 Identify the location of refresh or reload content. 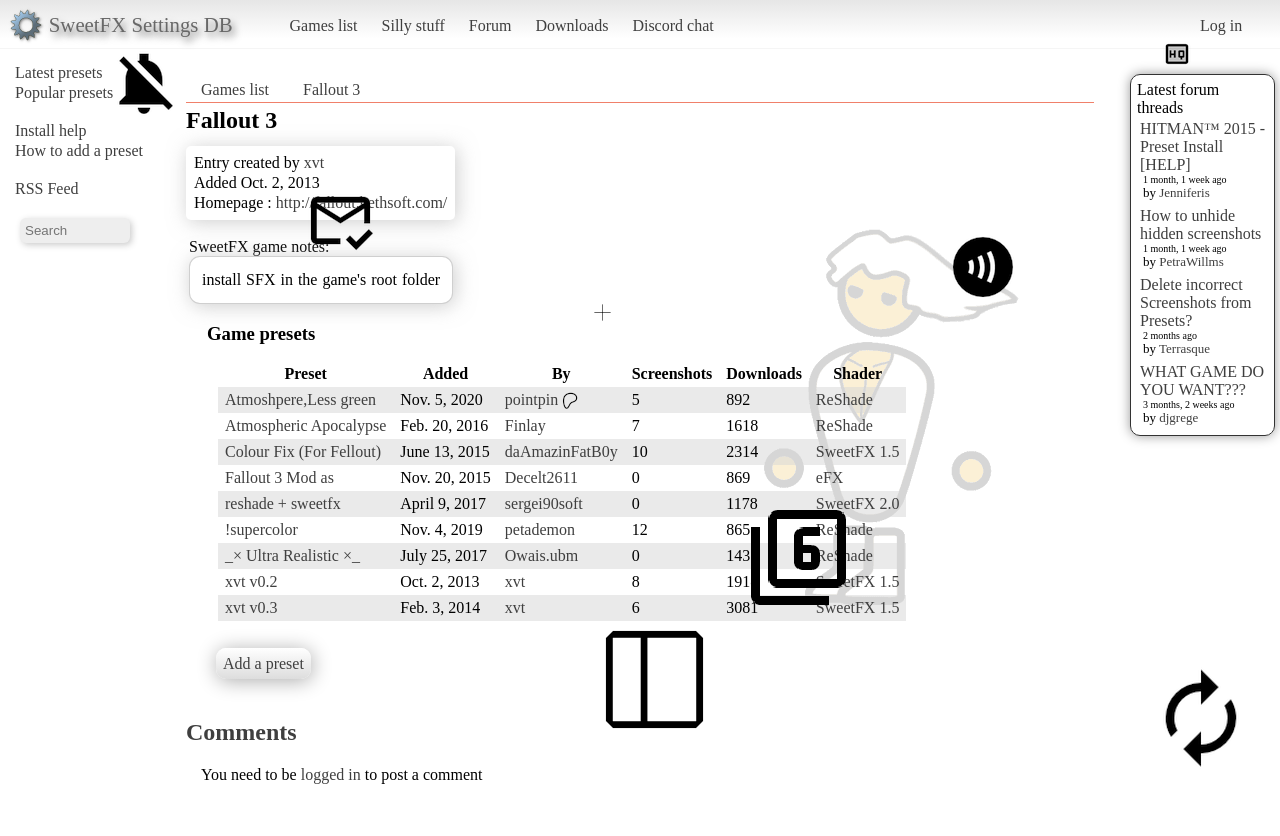
(1201, 718).